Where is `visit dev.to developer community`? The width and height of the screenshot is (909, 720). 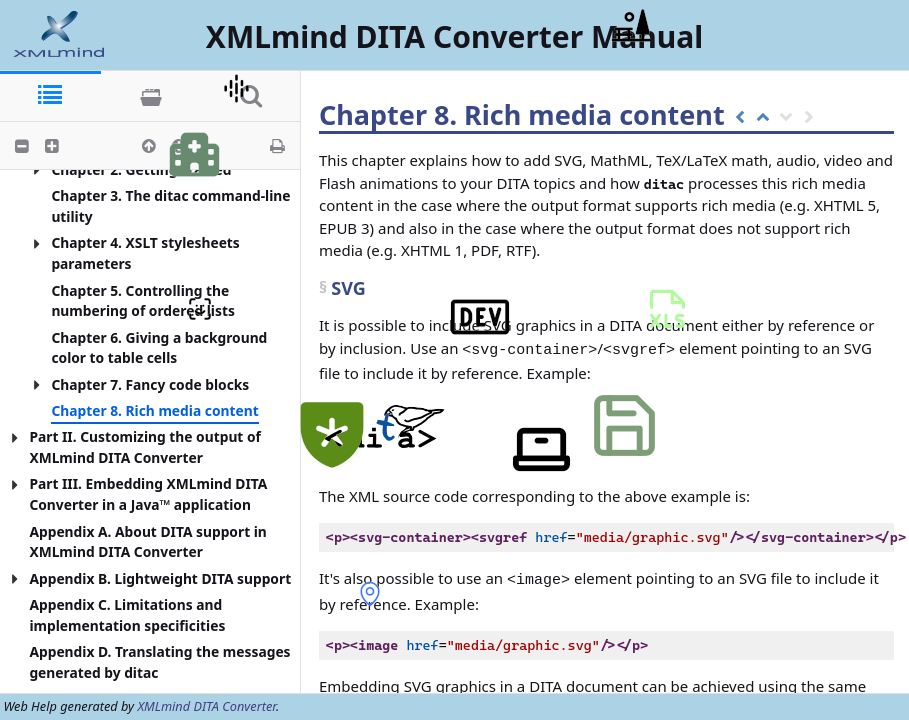 visit dev.to developer community is located at coordinates (480, 317).